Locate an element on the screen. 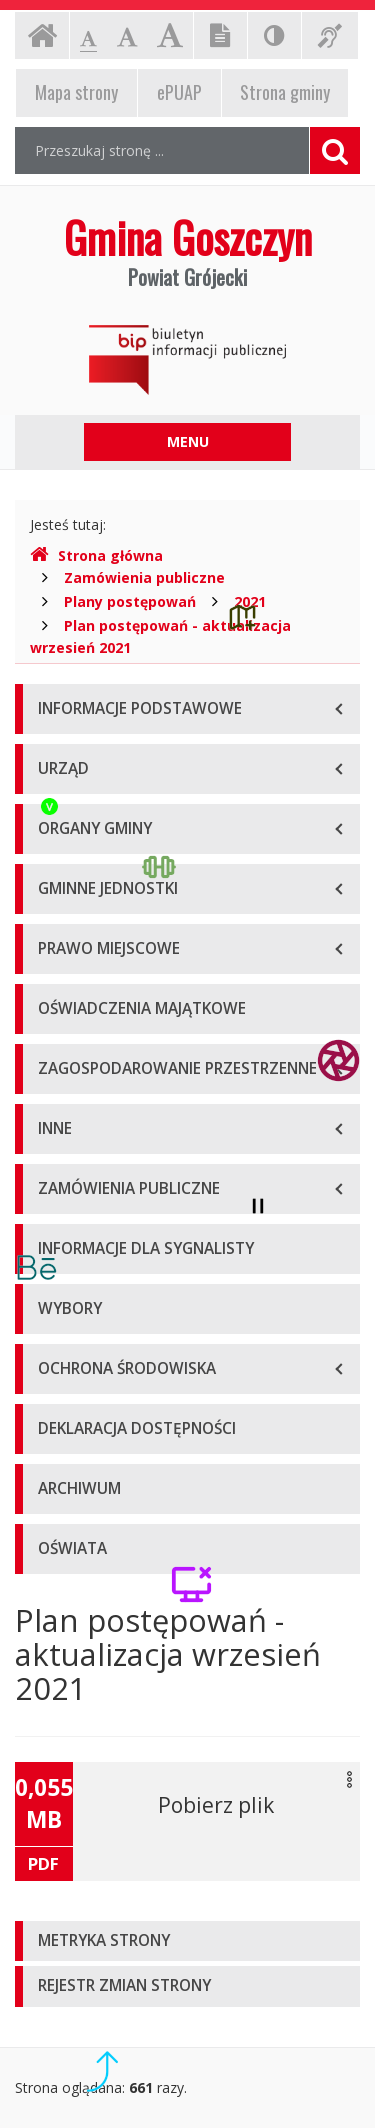  access workout or fitness features is located at coordinates (159, 867).